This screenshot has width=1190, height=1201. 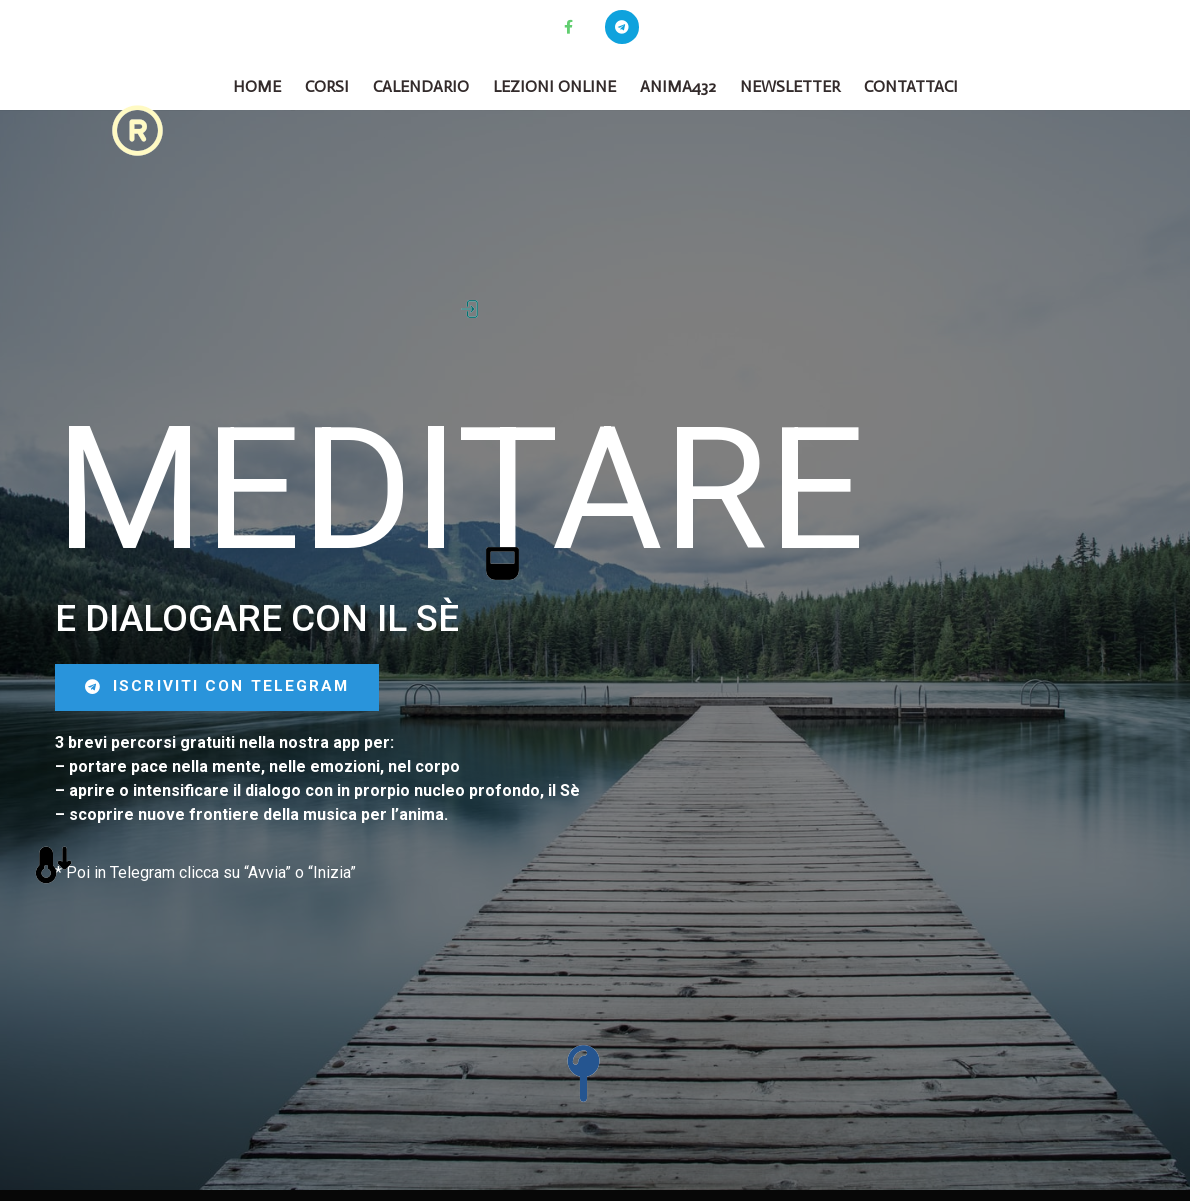 I want to click on log in to your account, so click(x=471, y=309).